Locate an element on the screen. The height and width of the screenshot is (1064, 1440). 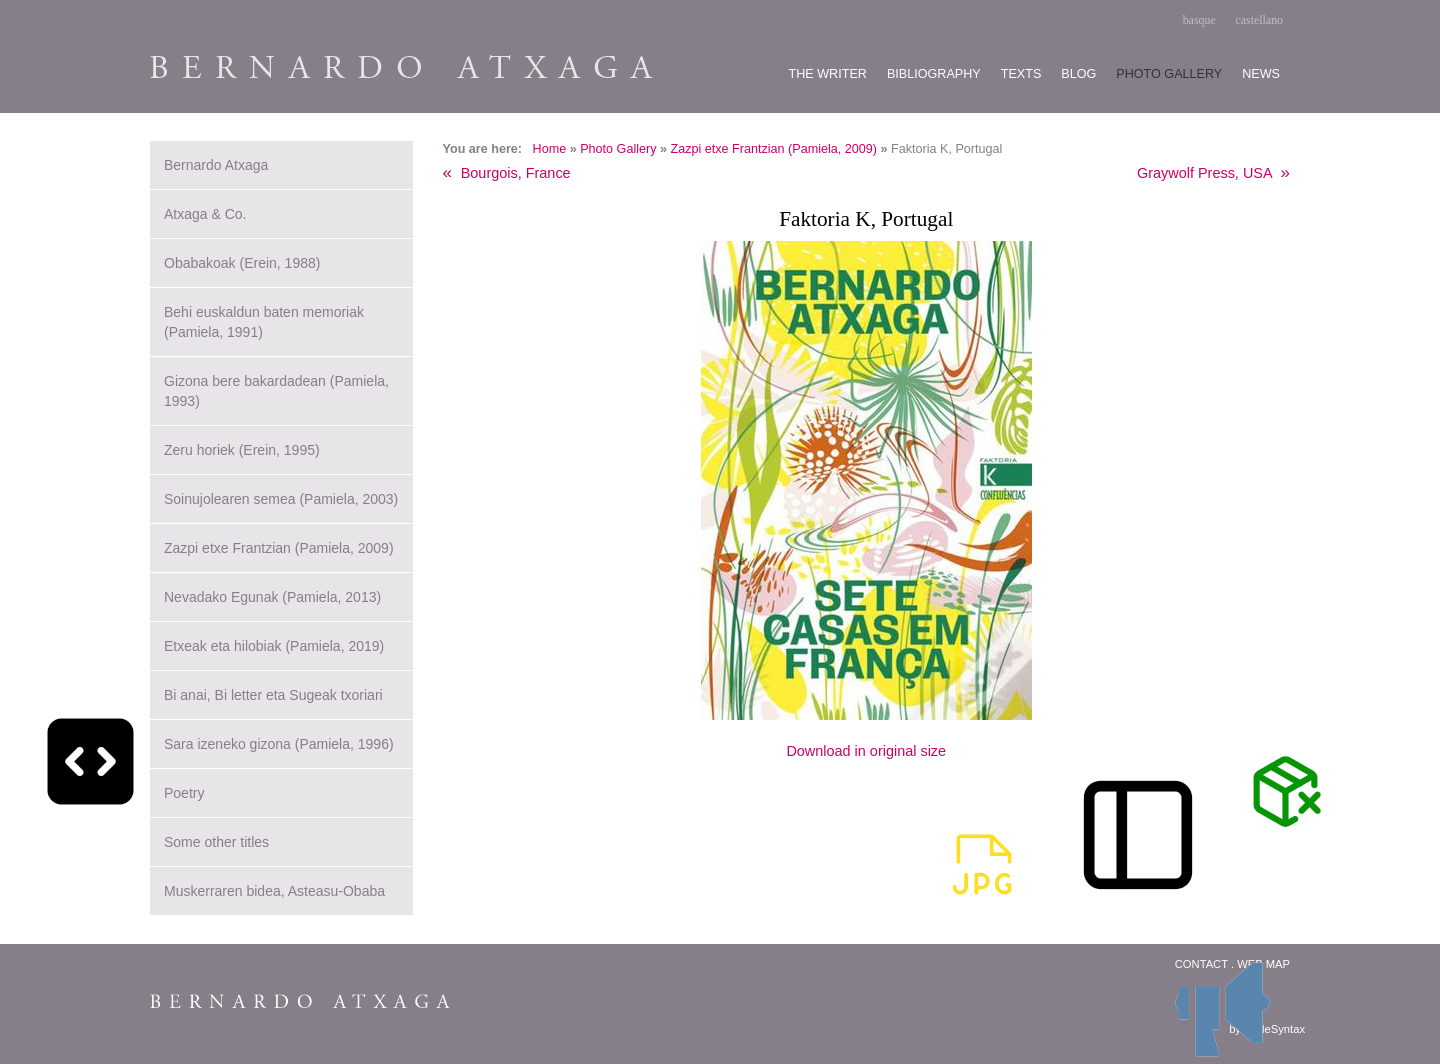
view or edit source code is located at coordinates (90, 761).